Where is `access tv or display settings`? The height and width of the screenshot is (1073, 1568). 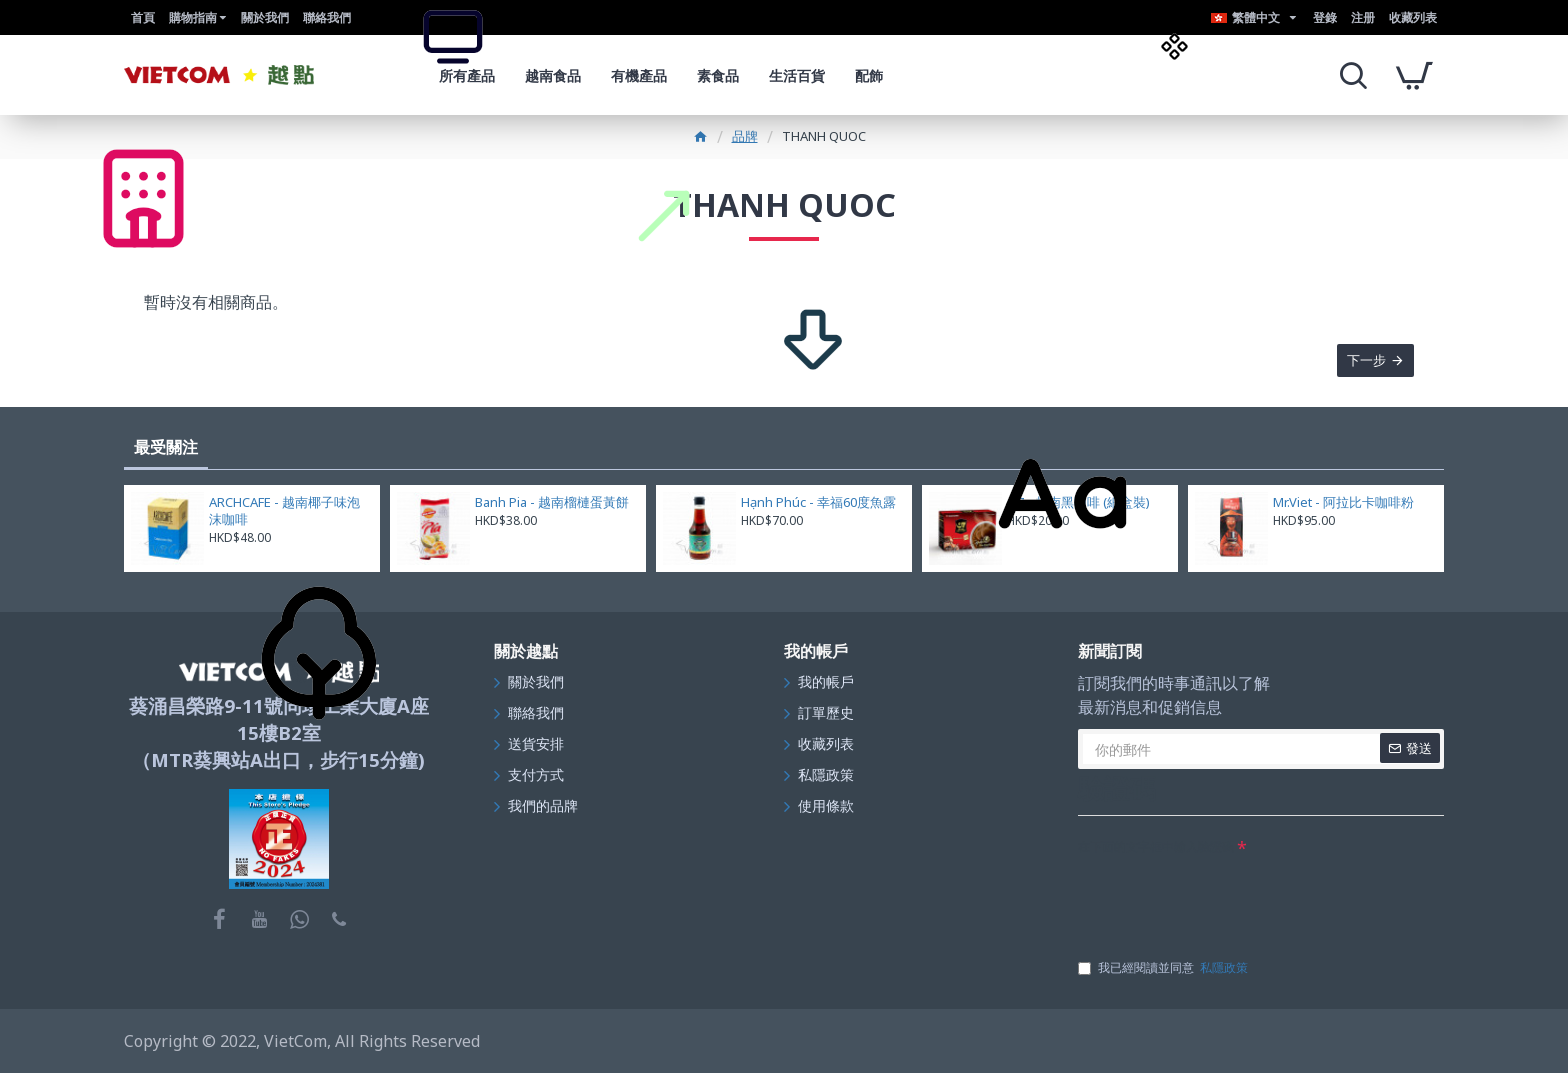
access tv or display settings is located at coordinates (453, 37).